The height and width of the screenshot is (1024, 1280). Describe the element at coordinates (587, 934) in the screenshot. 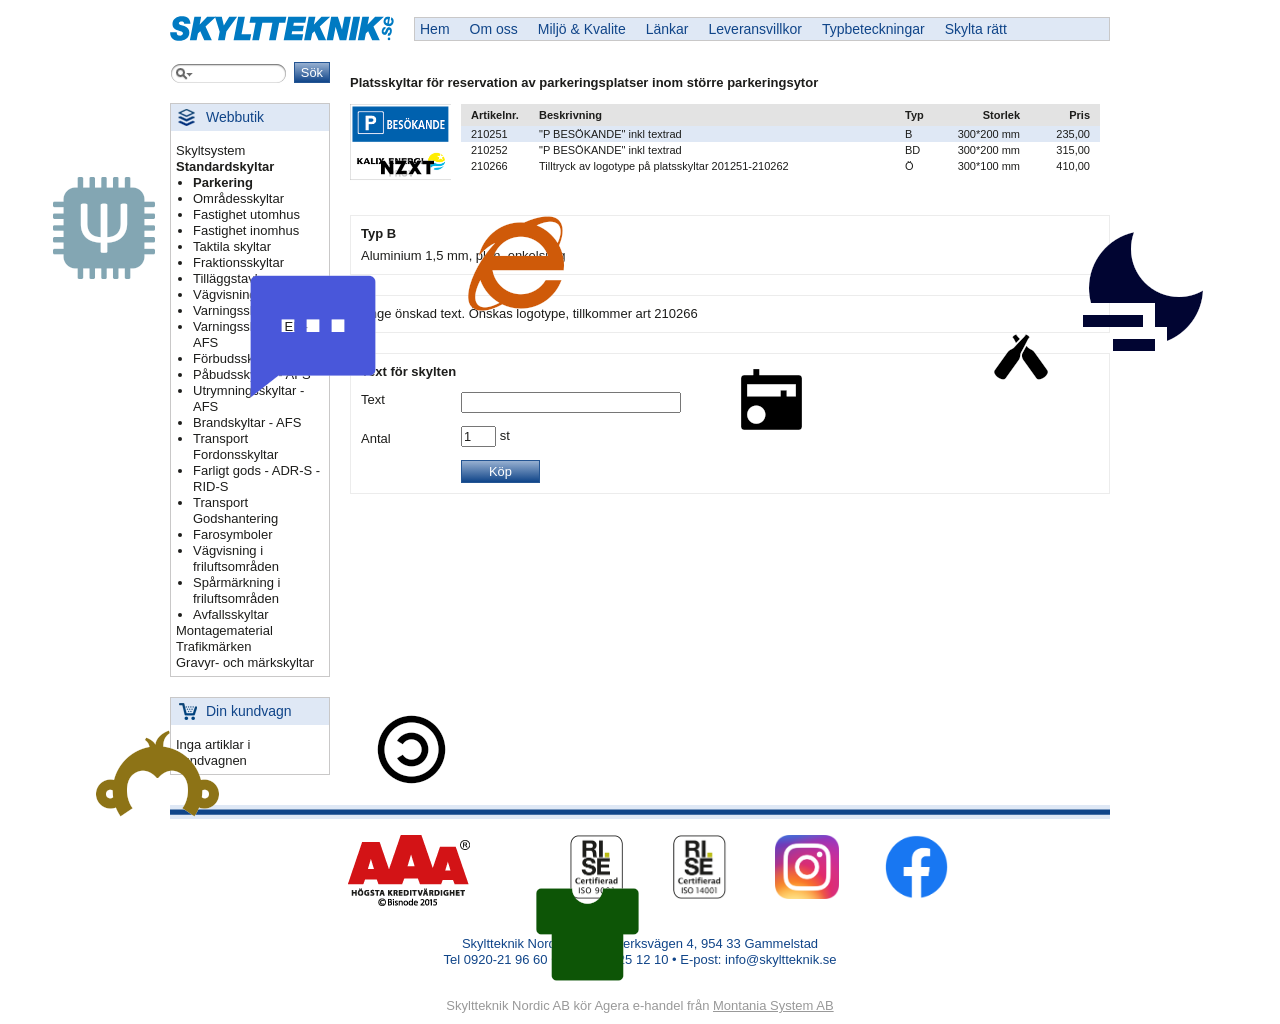

I see `browse clothing or apparel items` at that location.